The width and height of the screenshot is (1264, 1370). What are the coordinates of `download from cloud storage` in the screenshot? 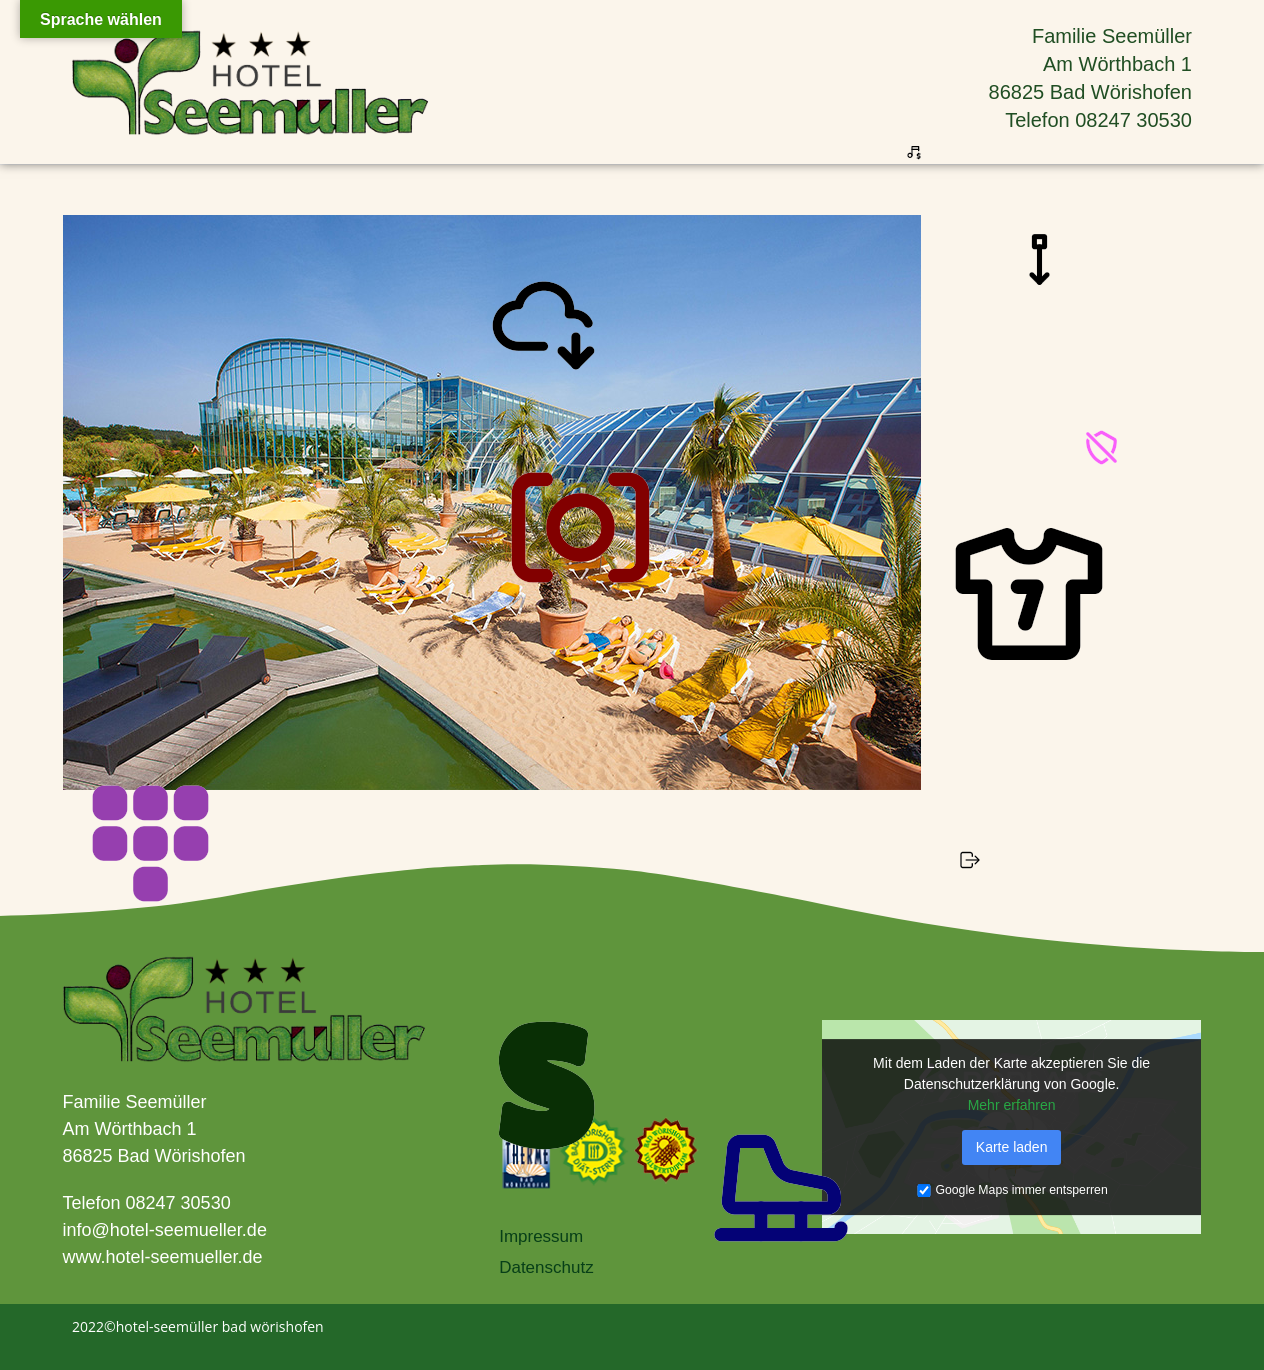 It's located at (543, 318).